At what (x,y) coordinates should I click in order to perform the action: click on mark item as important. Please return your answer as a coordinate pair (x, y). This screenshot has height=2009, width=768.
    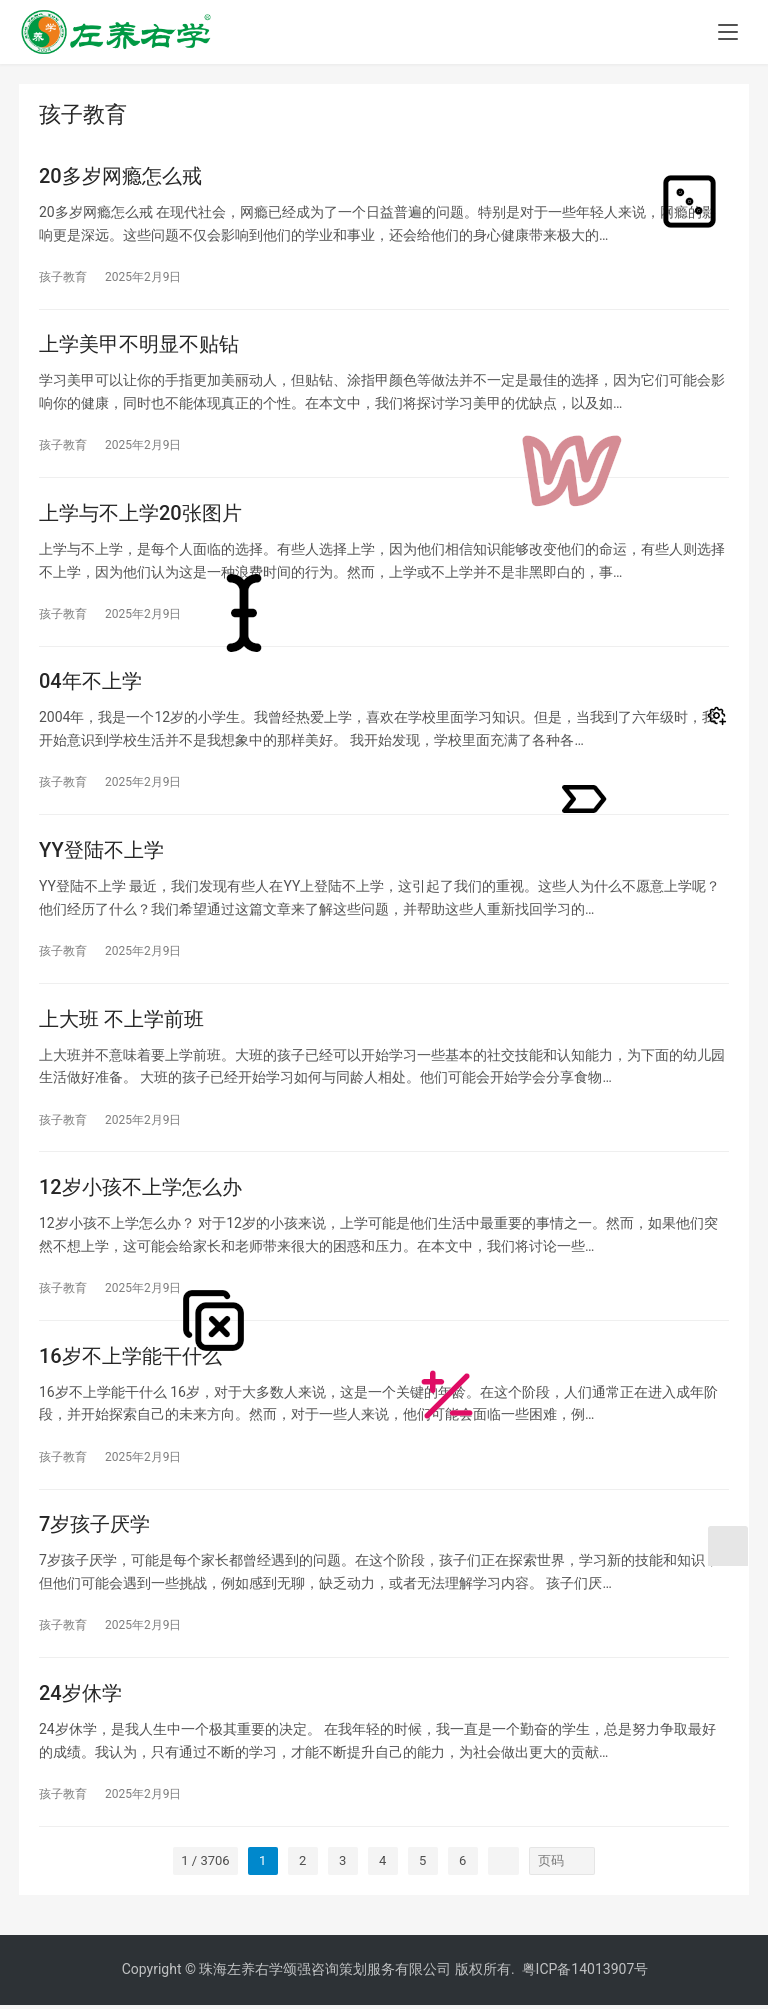
    Looking at the image, I should click on (583, 799).